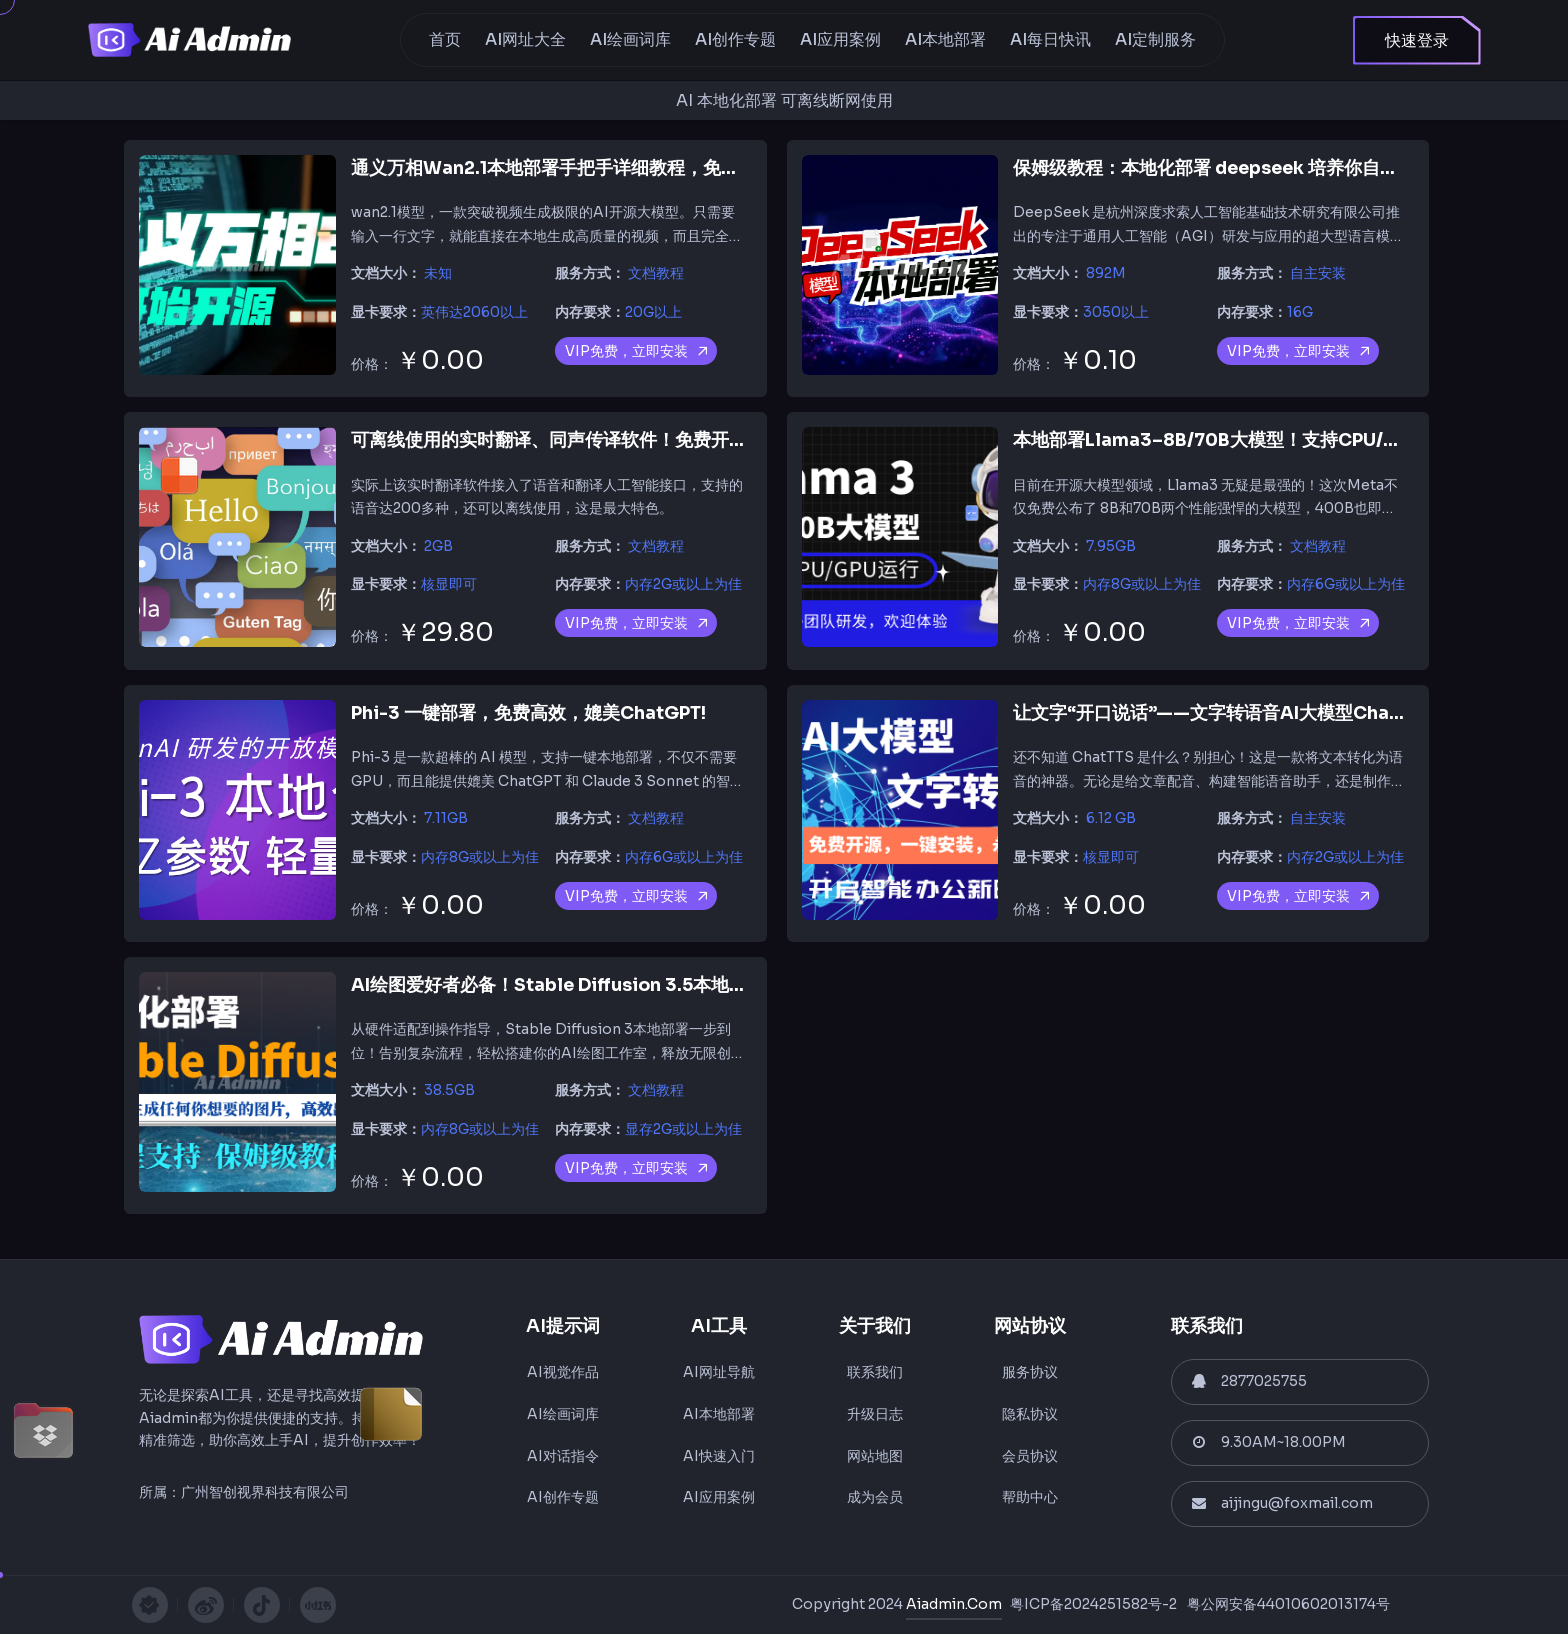  What do you see at coordinates (179, 475) in the screenshot?
I see `switch to the top-right workspace` at bounding box center [179, 475].